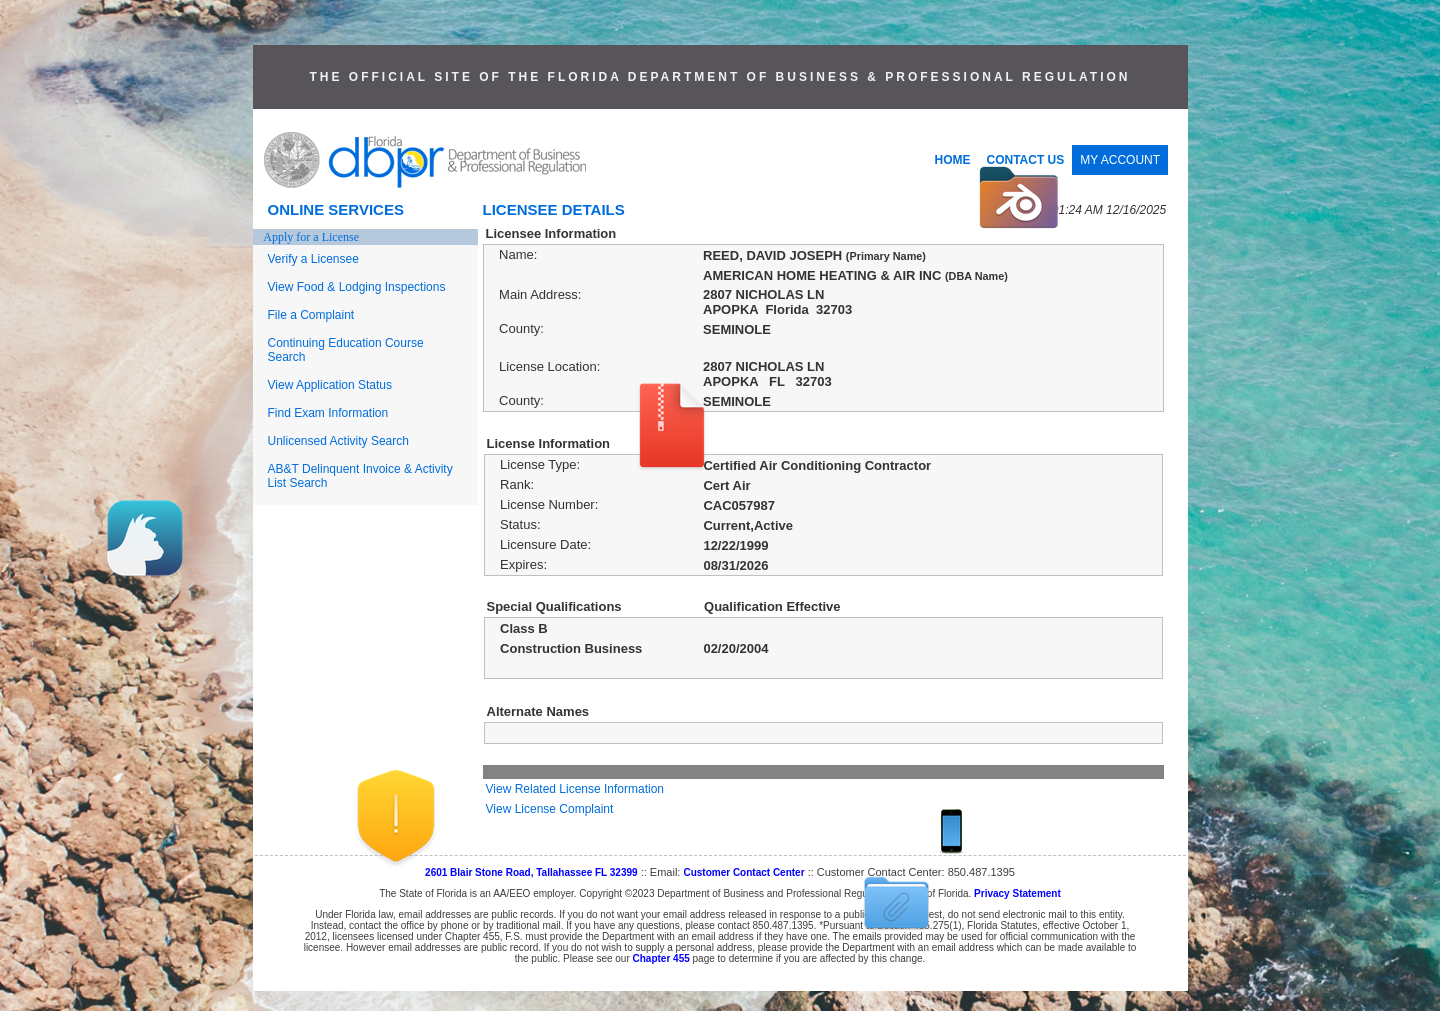 This screenshot has width=1440, height=1011. I want to click on manage connected iPhone 5c device, so click(951, 831).